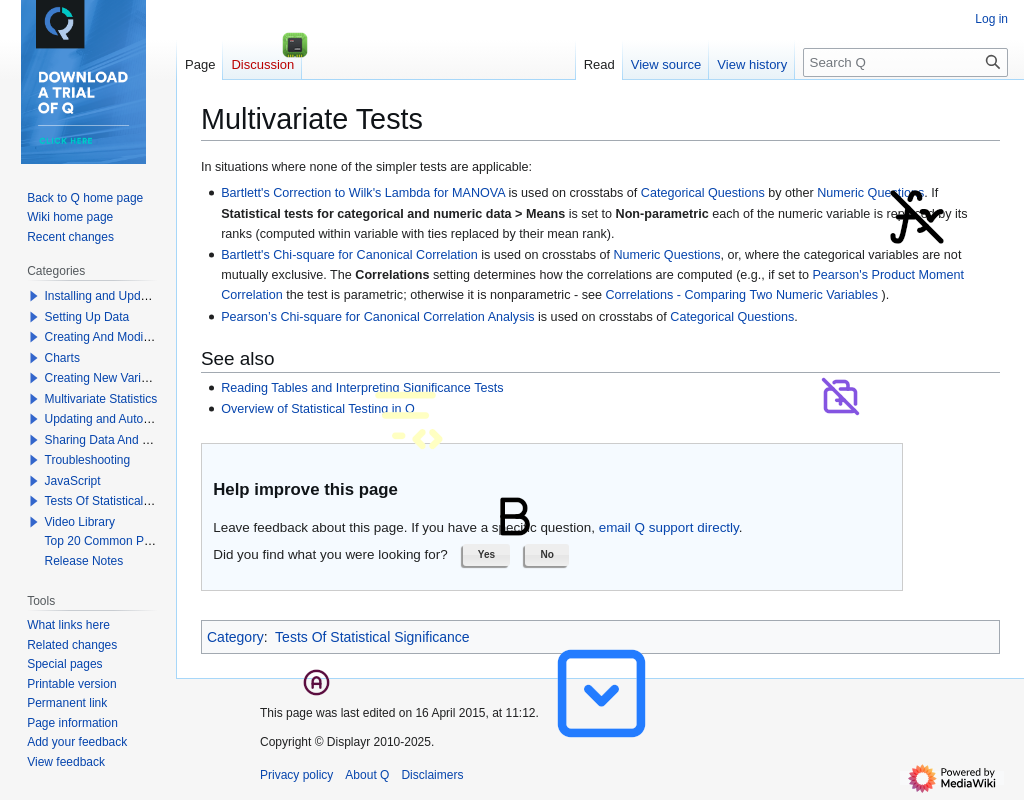  What do you see at coordinates (601, 693) in the screenshot?
I see `expand content or reveal more options` at bounding box center [601, 693].